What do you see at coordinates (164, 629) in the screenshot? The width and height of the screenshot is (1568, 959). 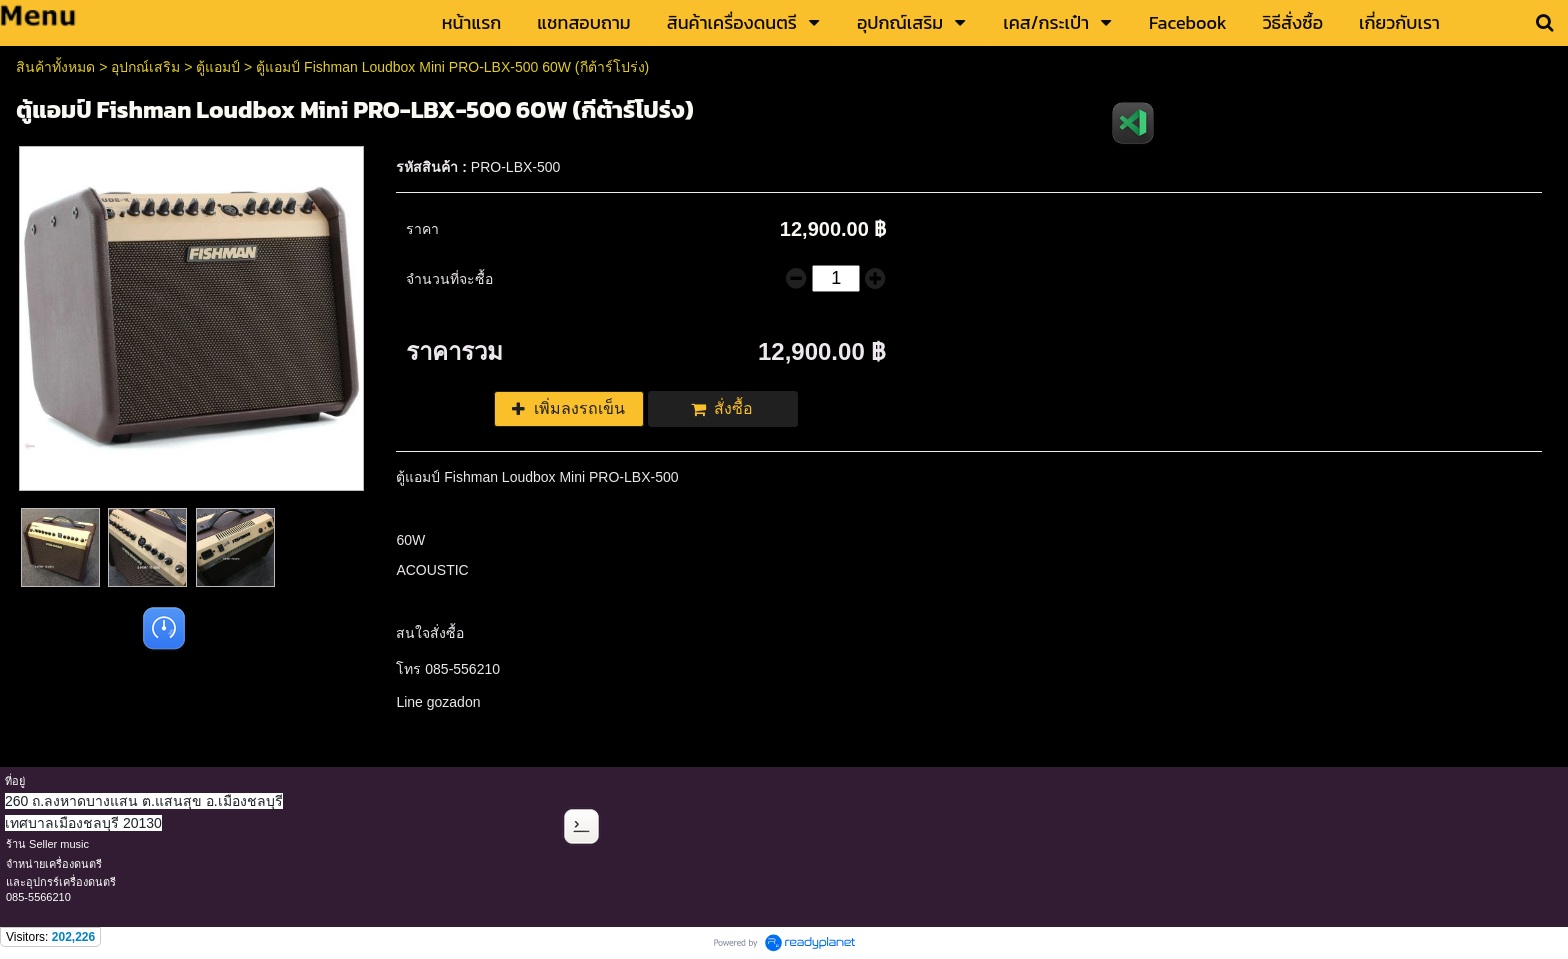 I see `open performance or speed settings` at bounding box center [164, 629].